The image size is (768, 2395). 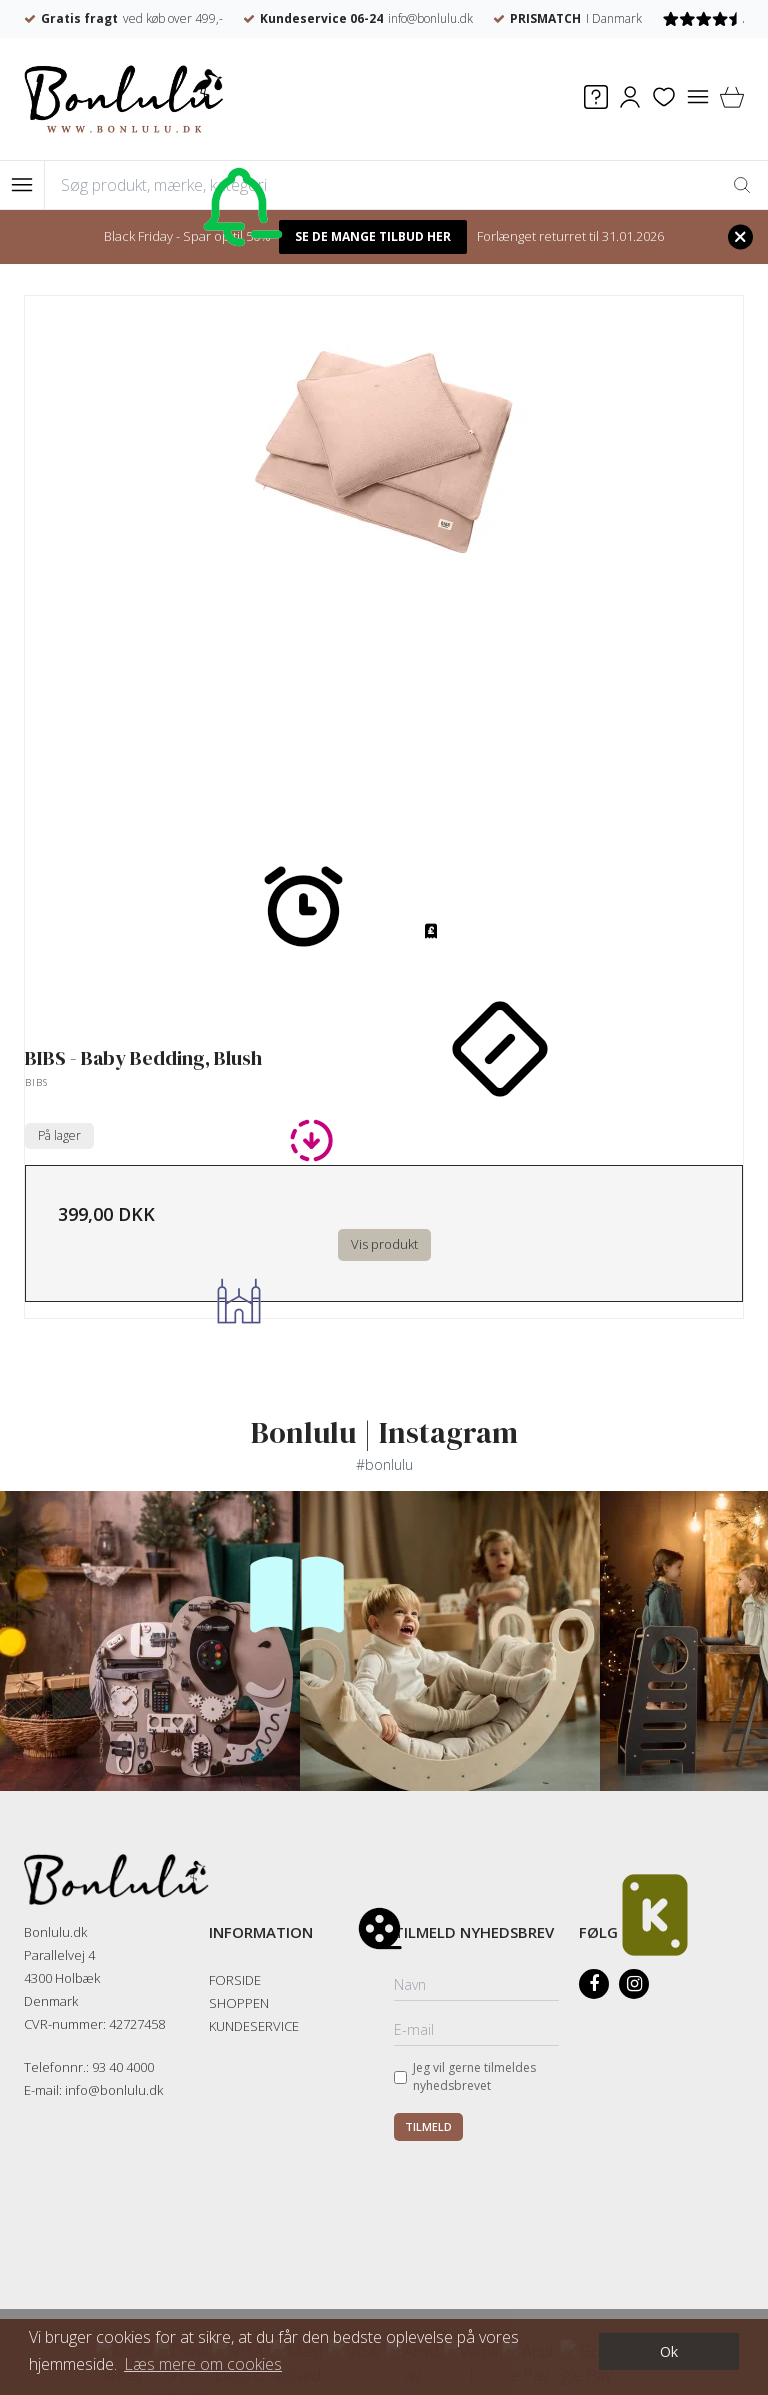 What do you see at coordinates (379, 1928) in the screenshot?
I see `access video or movie content` at bounding box center [379, 1928].